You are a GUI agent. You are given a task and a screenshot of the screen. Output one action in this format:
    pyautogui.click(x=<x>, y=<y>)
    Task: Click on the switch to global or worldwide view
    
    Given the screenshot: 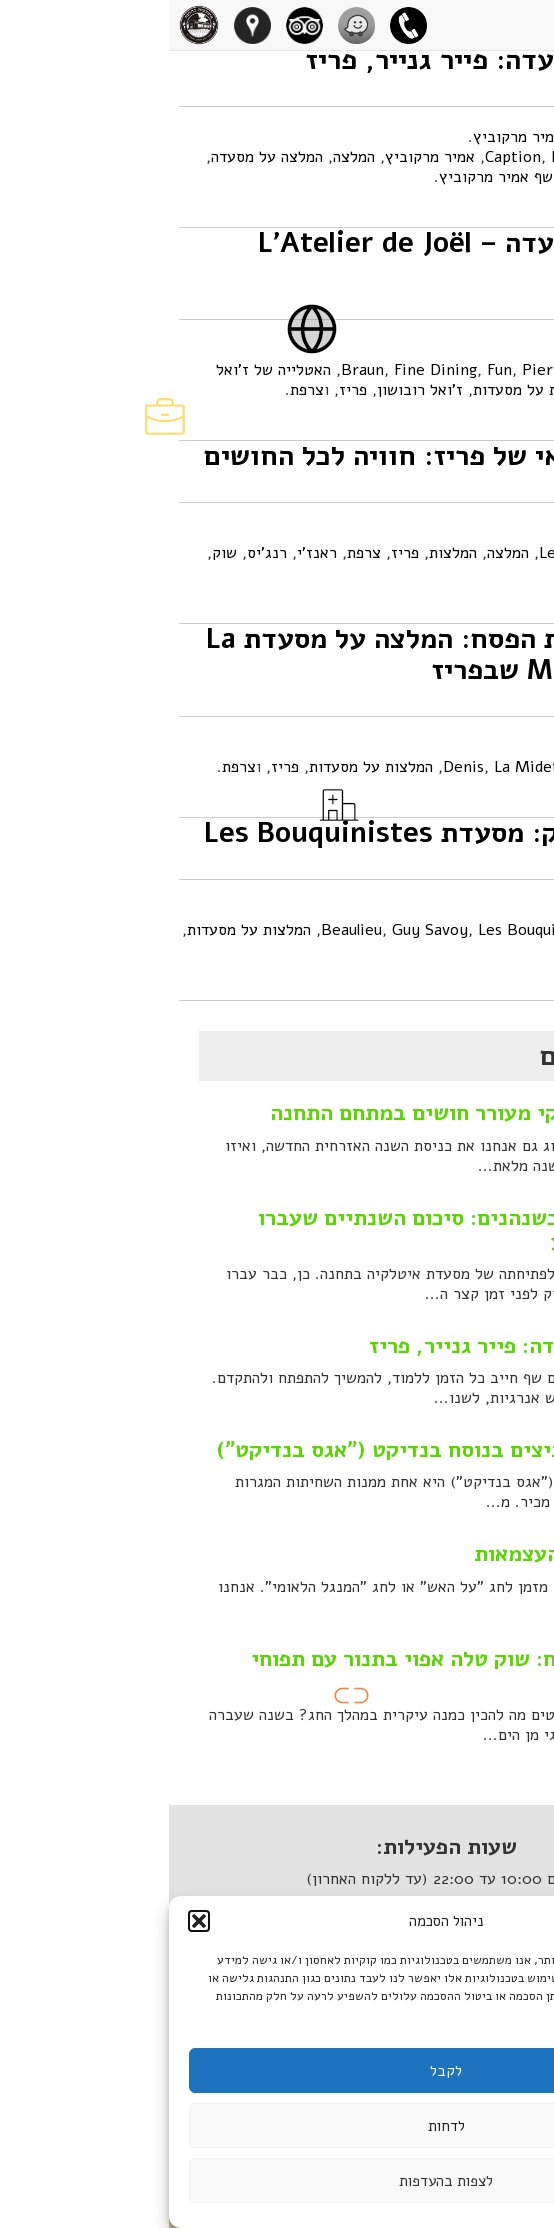 What is the action you would take?
    pyautogui.click(x=312, y=329)
    